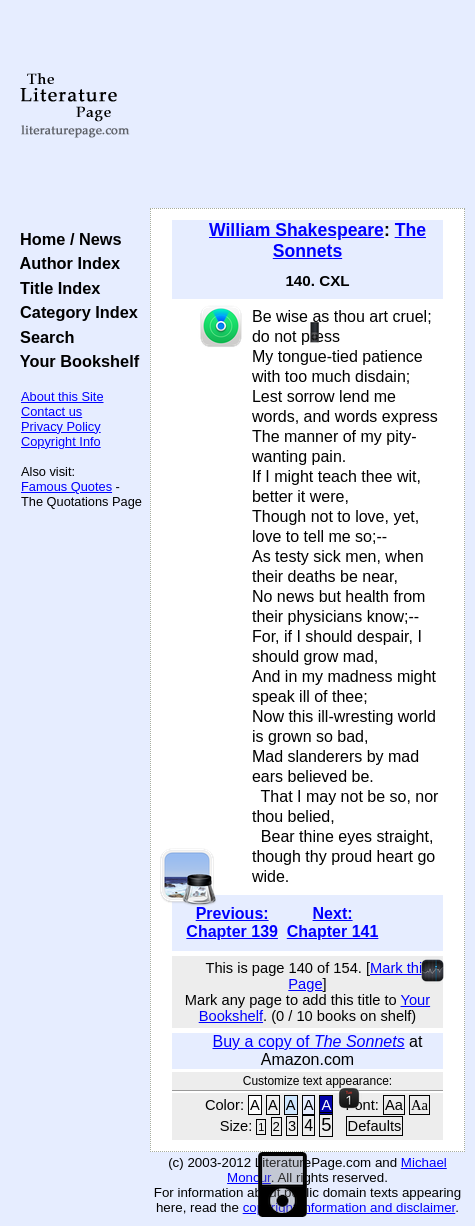 The image size is (475, 1226). I want to click on open Find My app to locate devices or people, so click(221, 326).